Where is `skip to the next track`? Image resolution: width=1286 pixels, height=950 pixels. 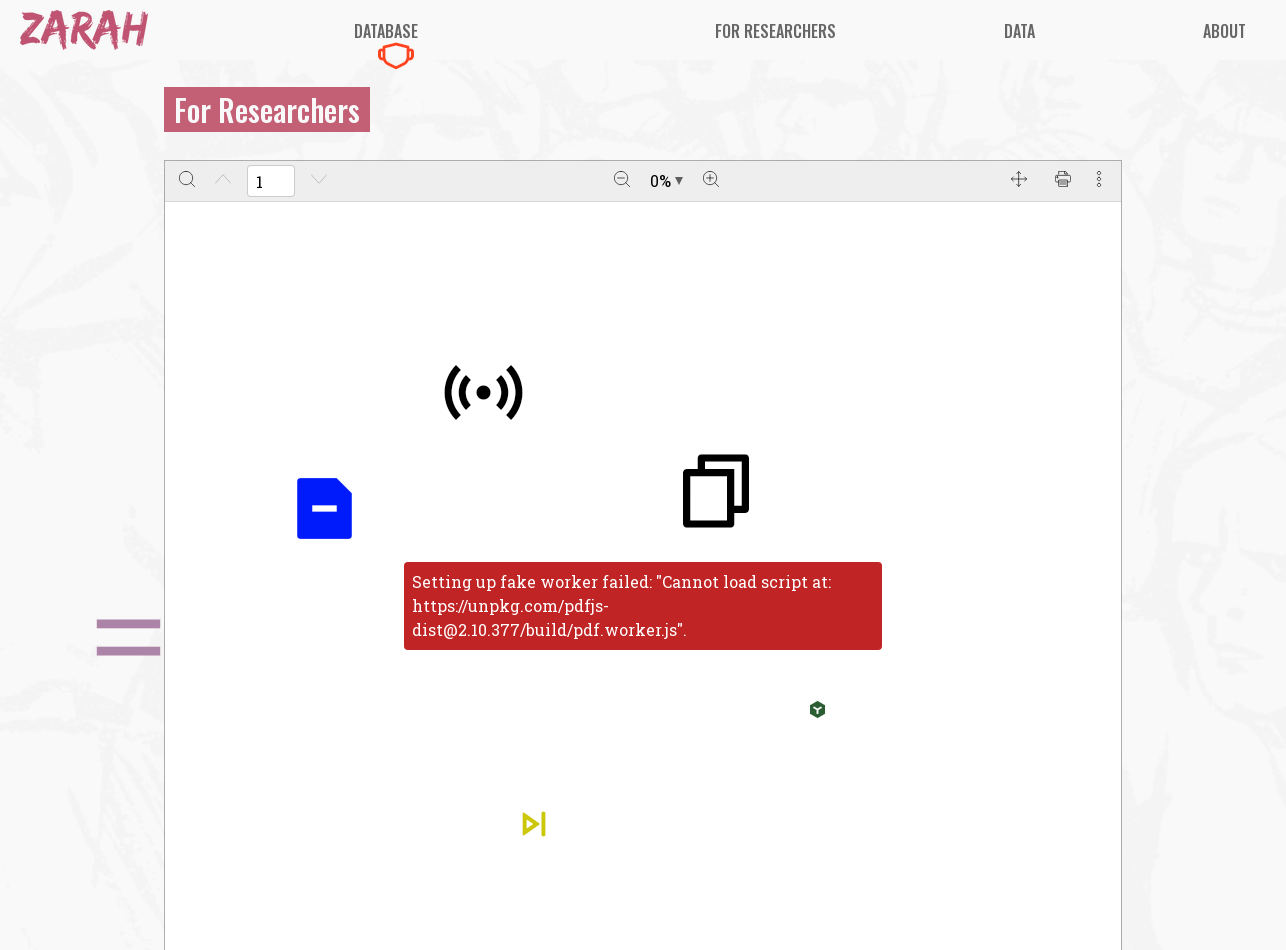 skip to the next track is located at coordinates (533, 824).